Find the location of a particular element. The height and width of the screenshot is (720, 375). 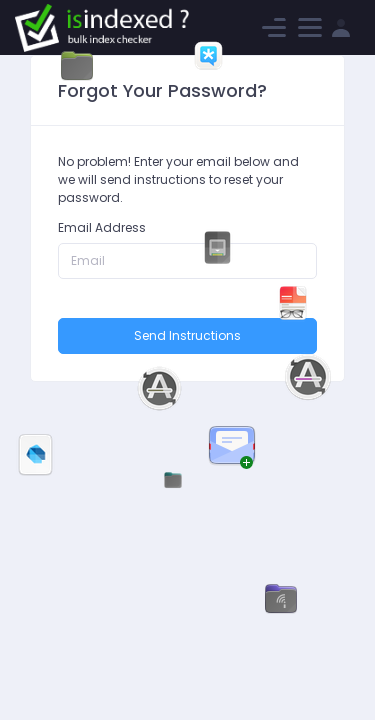

check for available software updates is located at coordinates (308, 377).